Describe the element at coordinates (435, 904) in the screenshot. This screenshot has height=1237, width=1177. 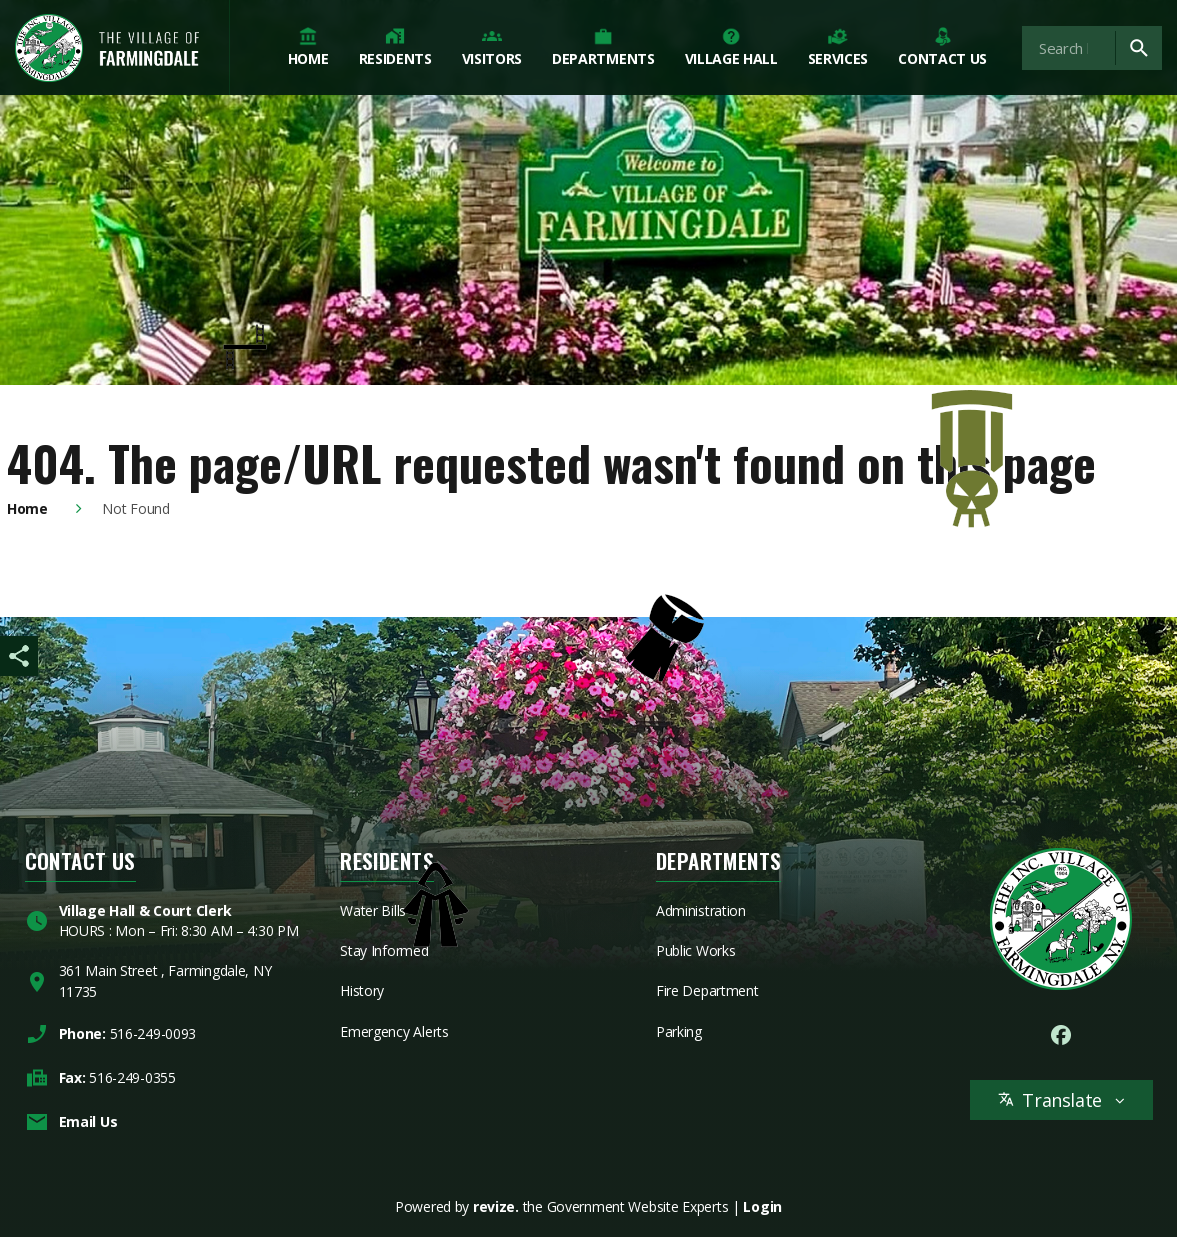
I see `select robe or cloak equipment` at that location.